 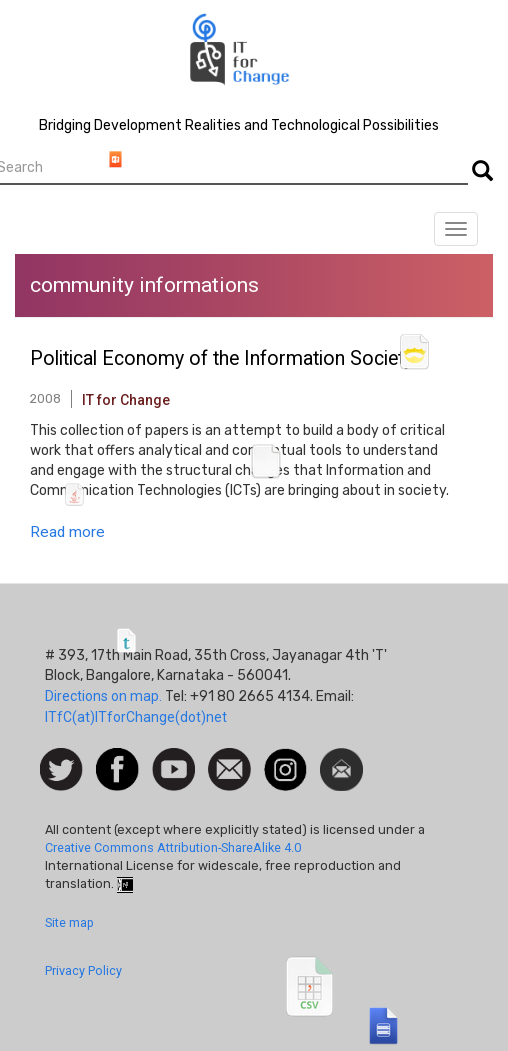 I want to click on SMB network workgroup file type, so click(x=383, y=1026).